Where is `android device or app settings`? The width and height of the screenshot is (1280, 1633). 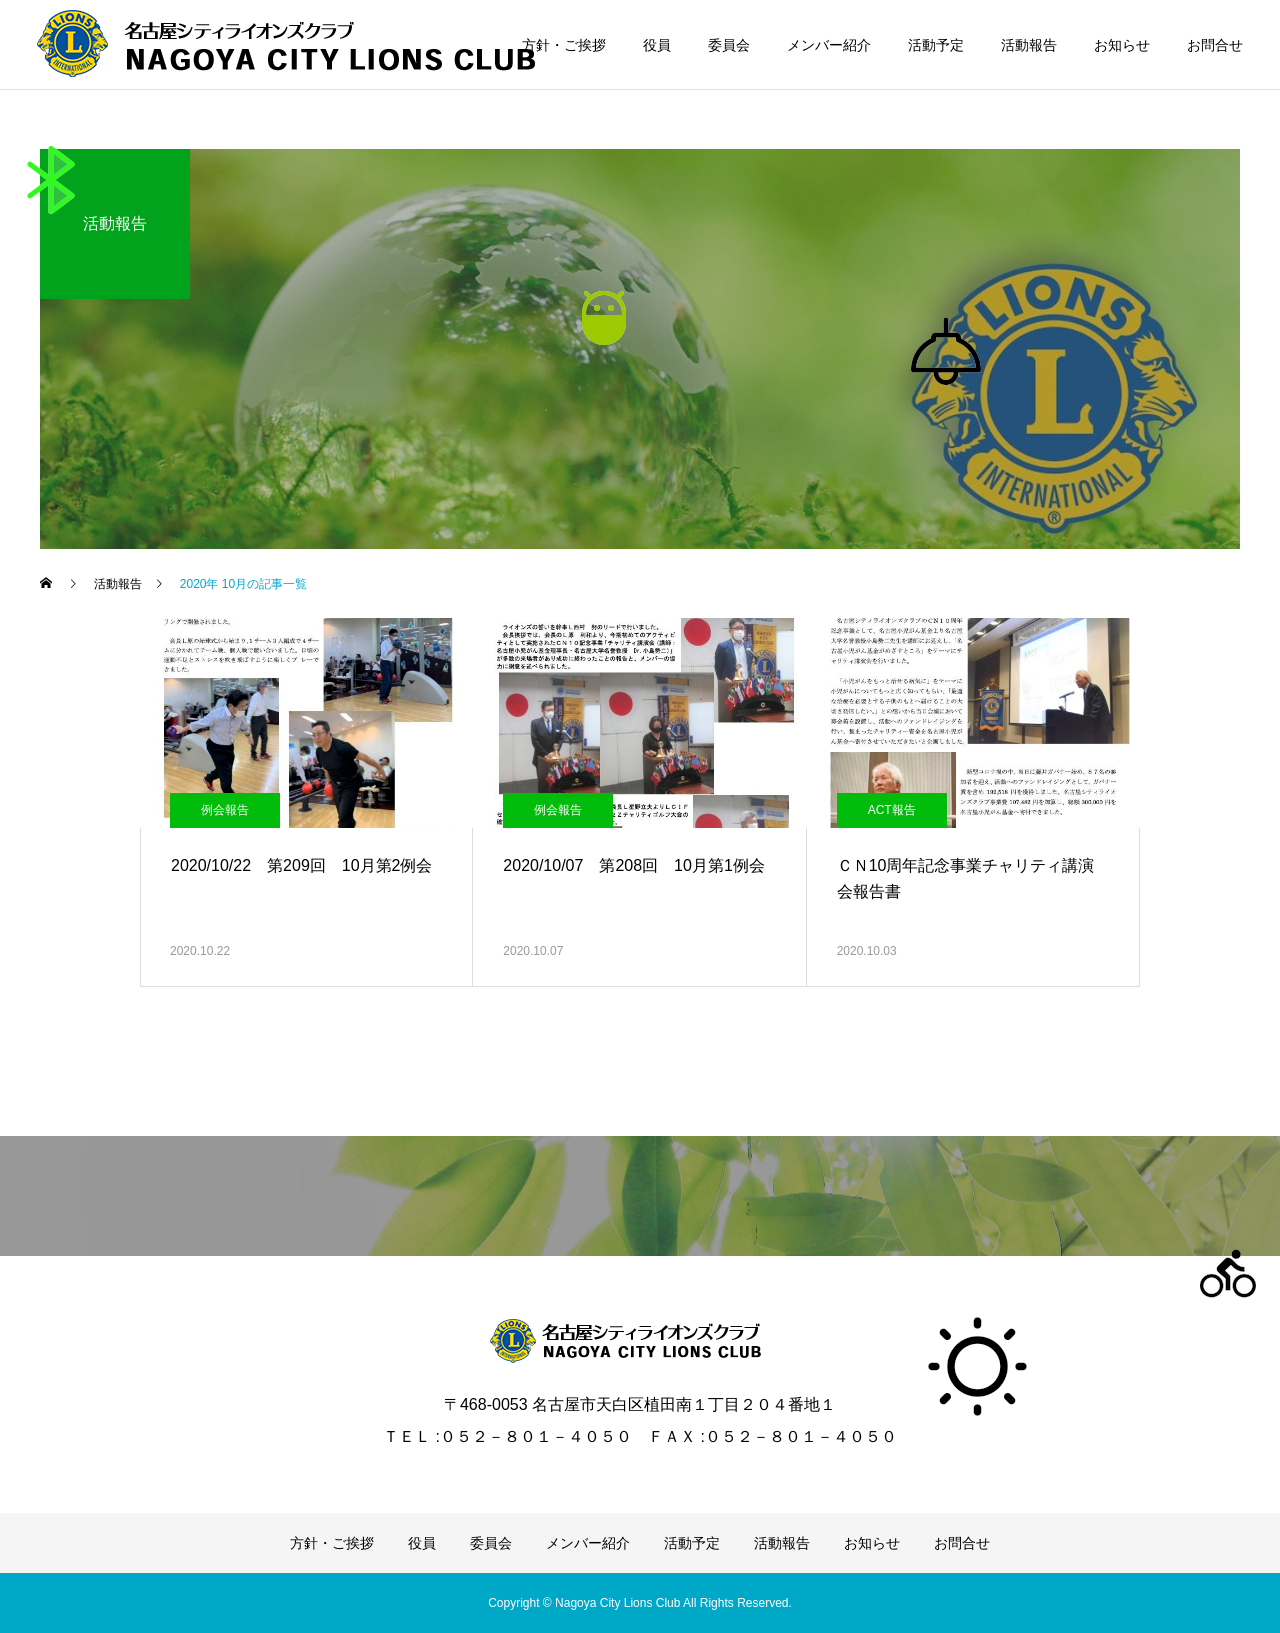
android device or app settings is located at coordinates (604, 317).